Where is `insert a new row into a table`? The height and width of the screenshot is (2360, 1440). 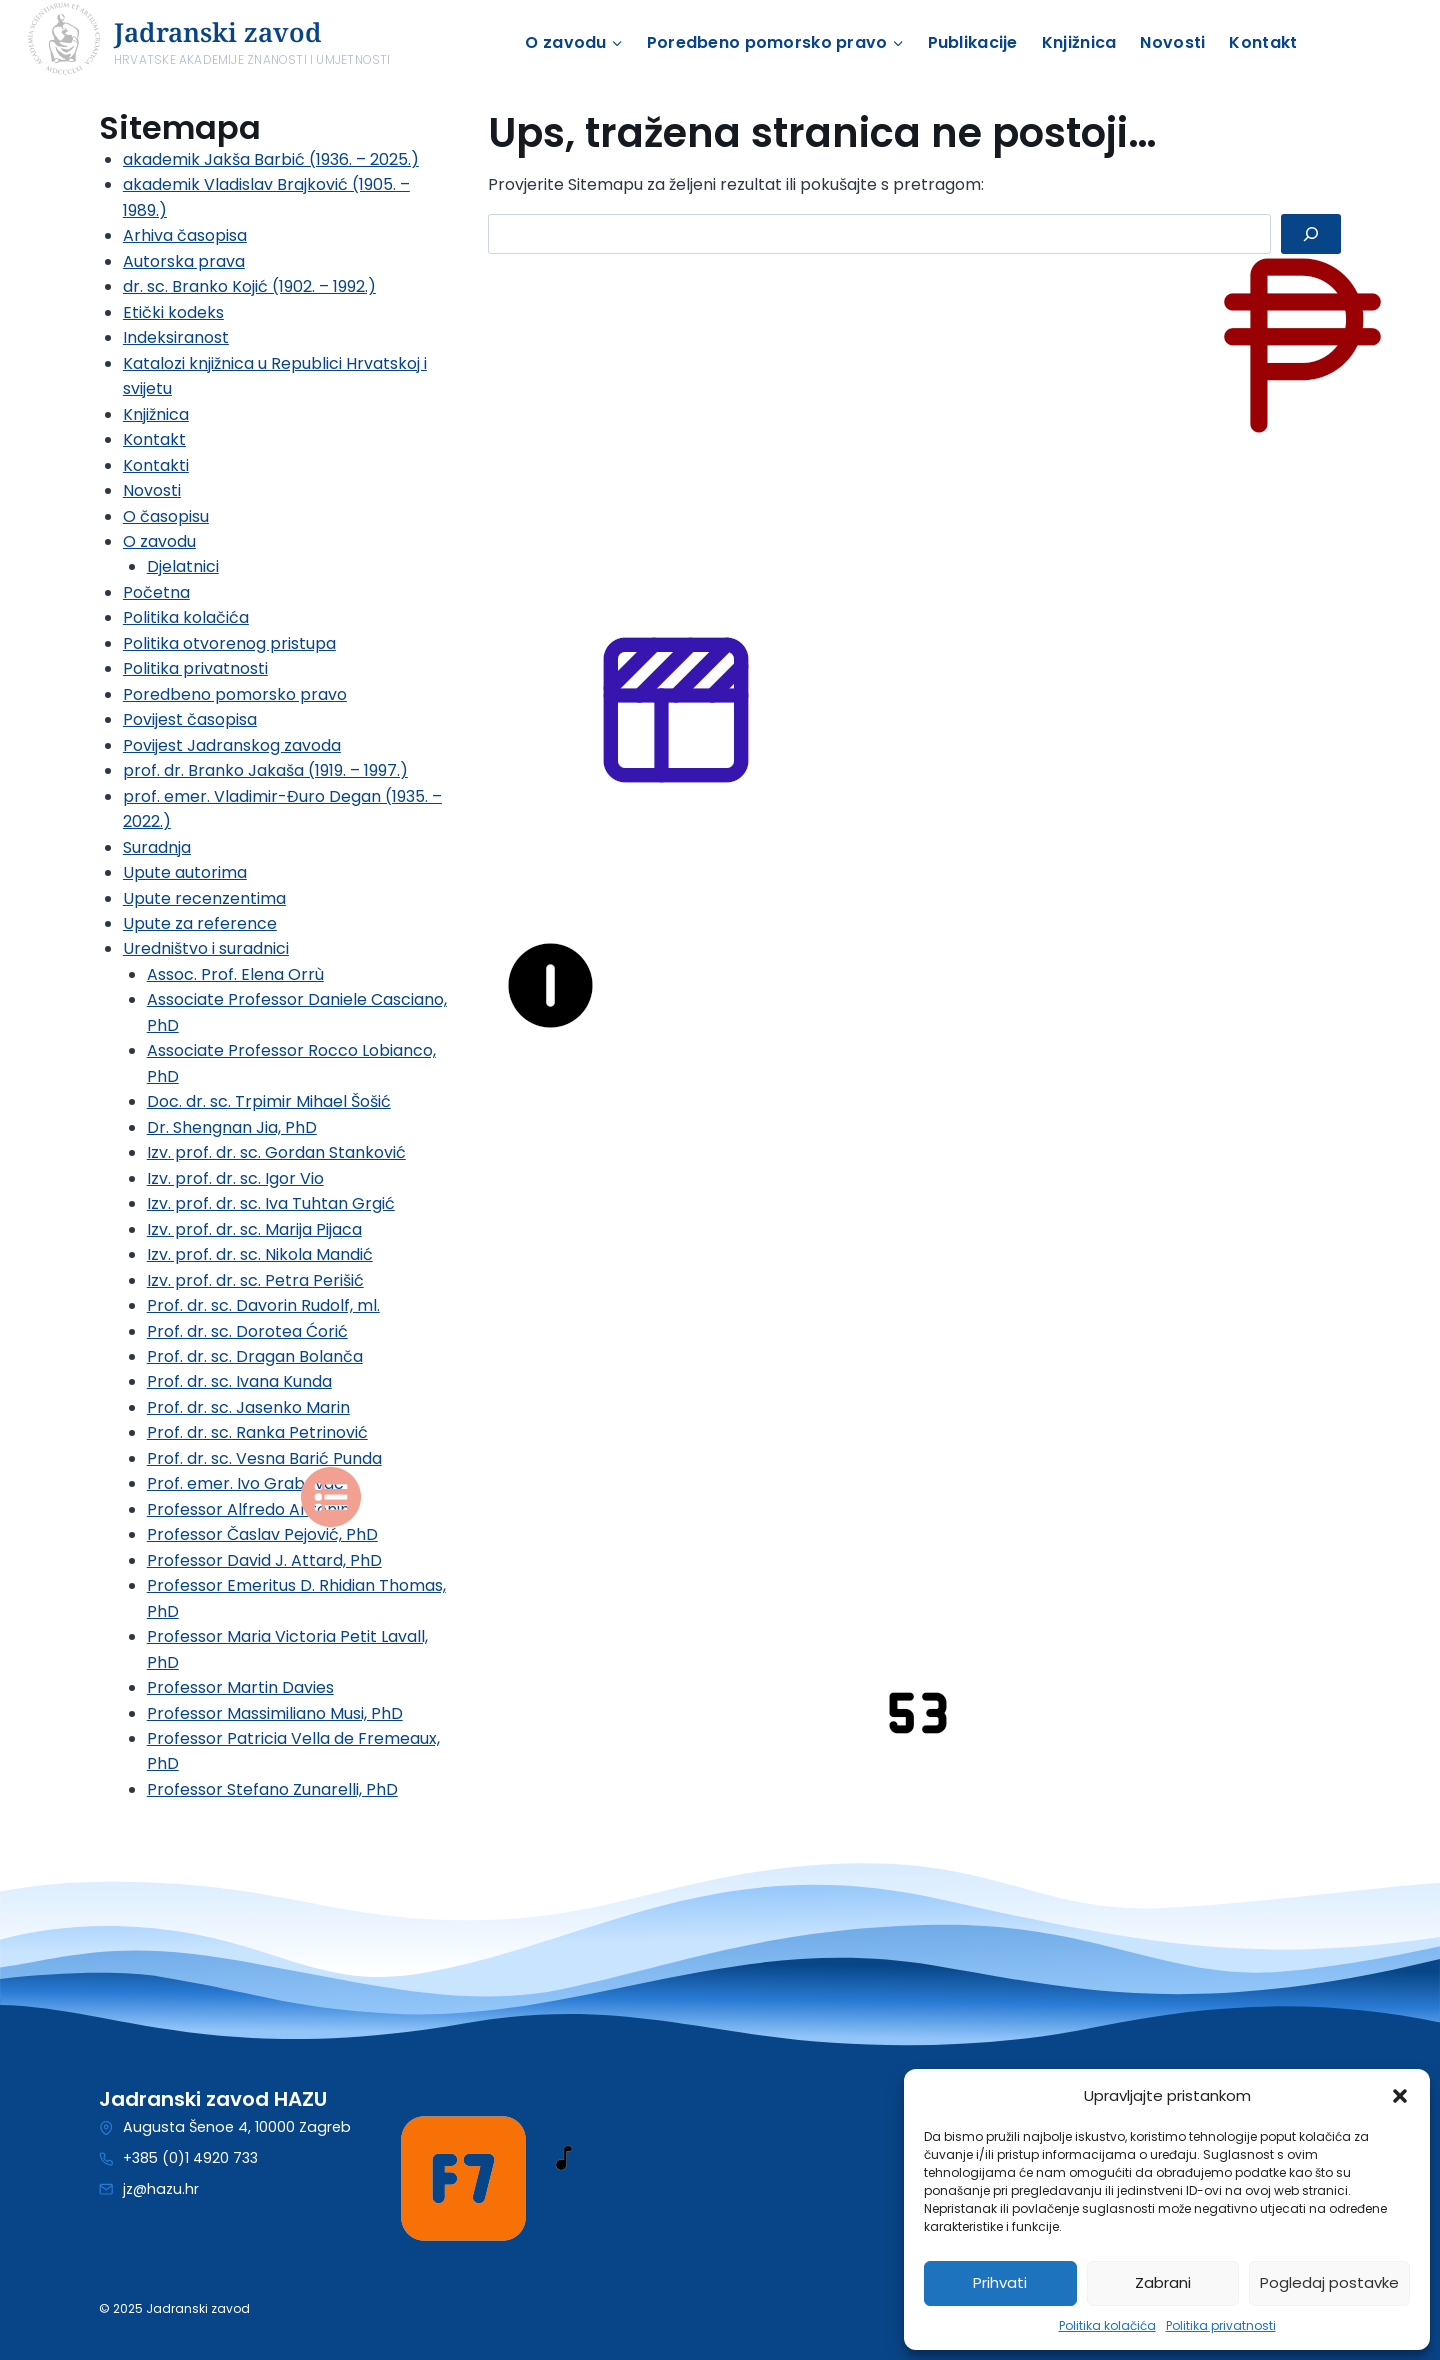
insert a new row into a table is located at coordinates (676, 710).